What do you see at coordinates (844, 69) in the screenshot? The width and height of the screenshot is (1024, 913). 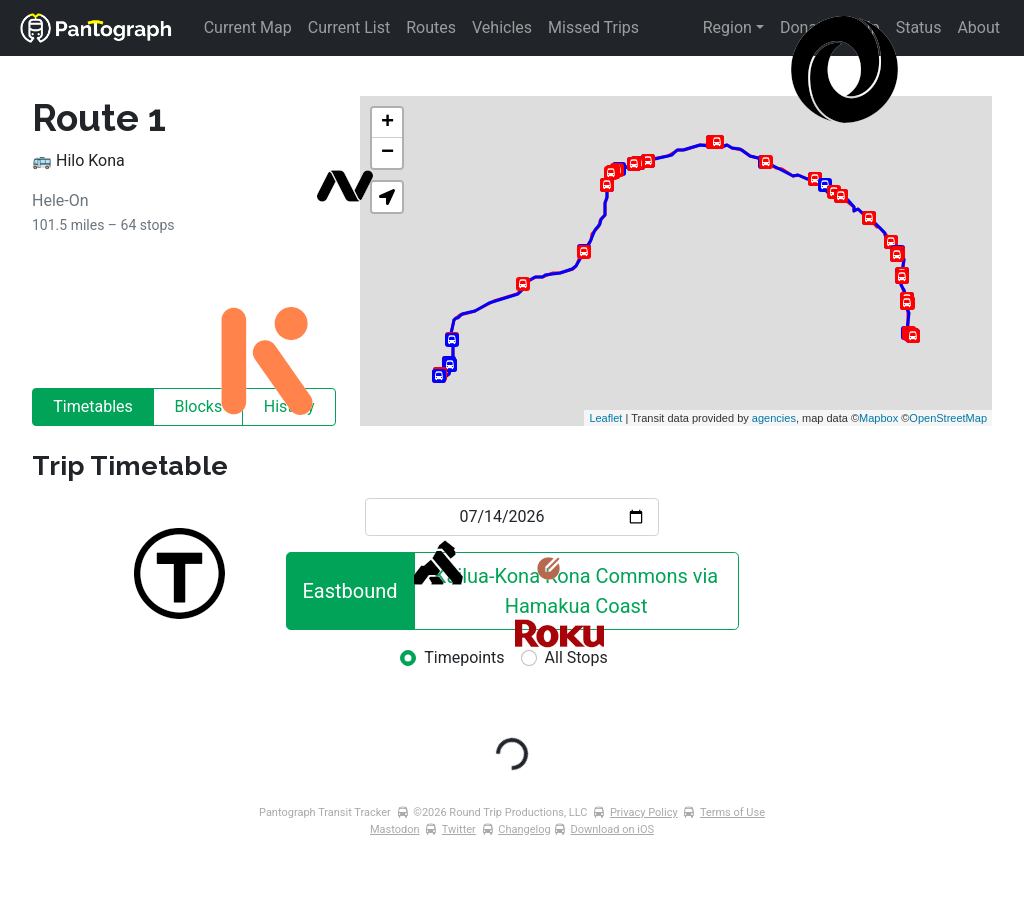 I see `json file format indicator` at bounding box center [844, 69].